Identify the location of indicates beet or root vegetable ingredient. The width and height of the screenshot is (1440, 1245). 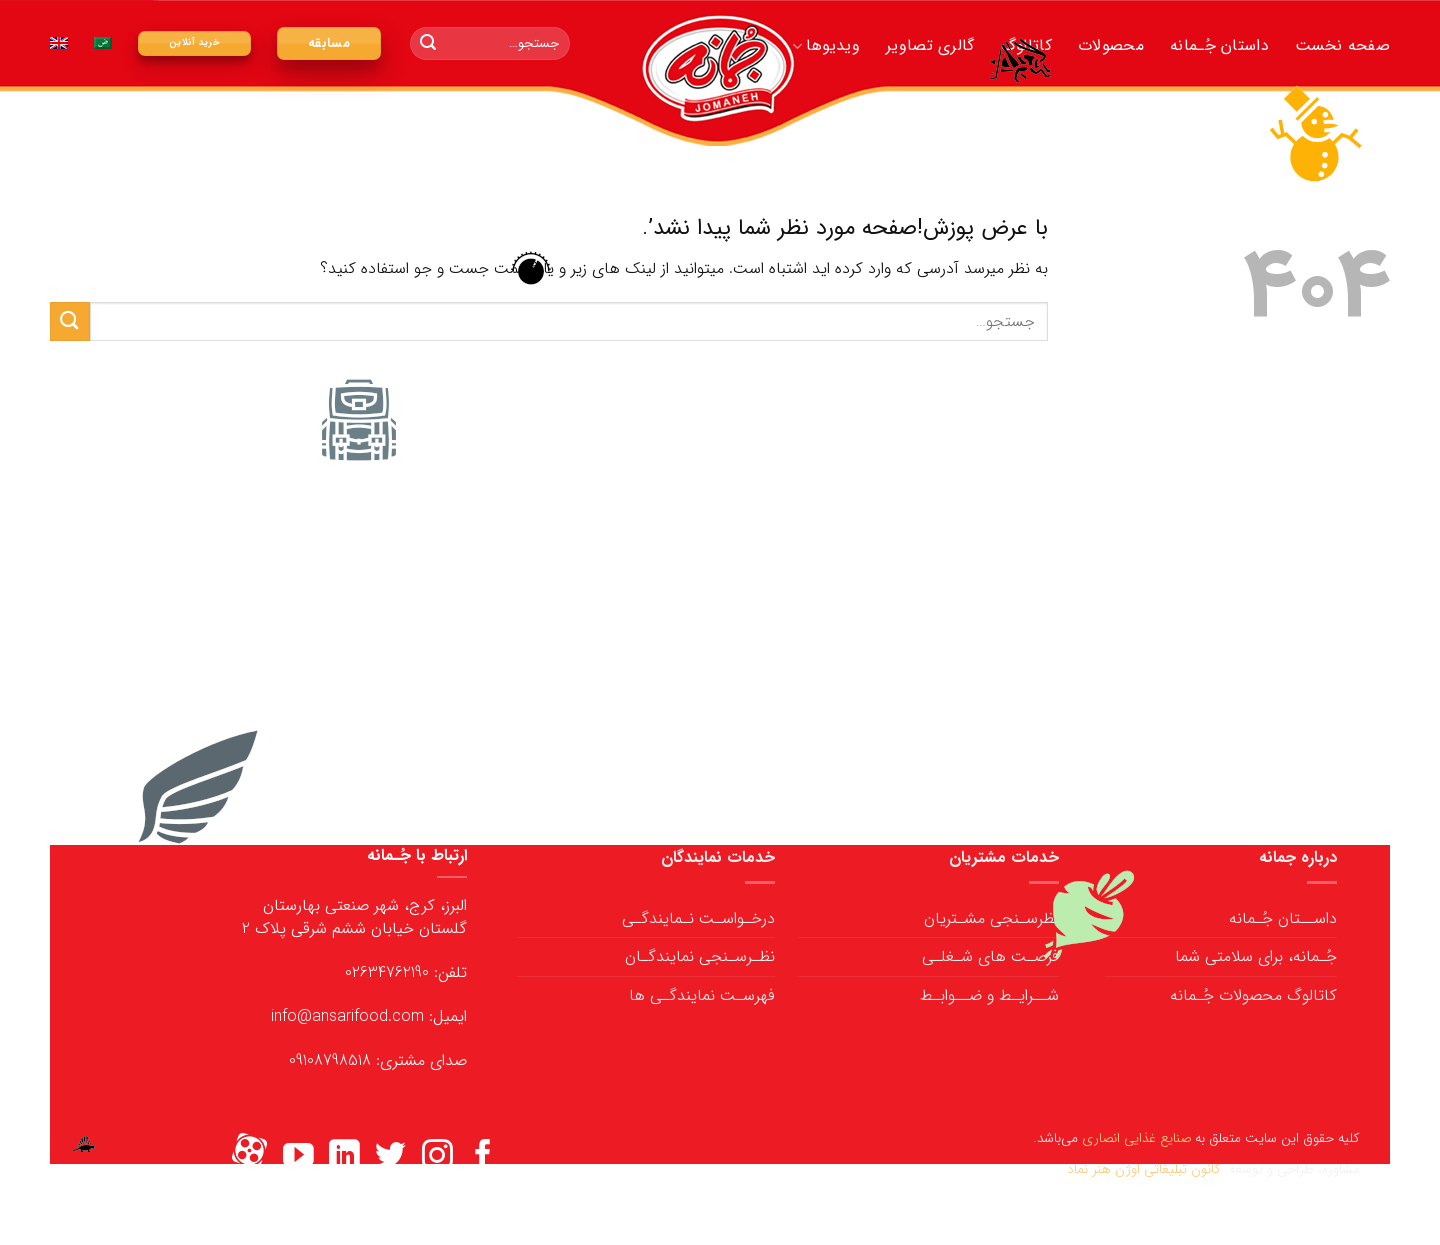
(1089, 915).